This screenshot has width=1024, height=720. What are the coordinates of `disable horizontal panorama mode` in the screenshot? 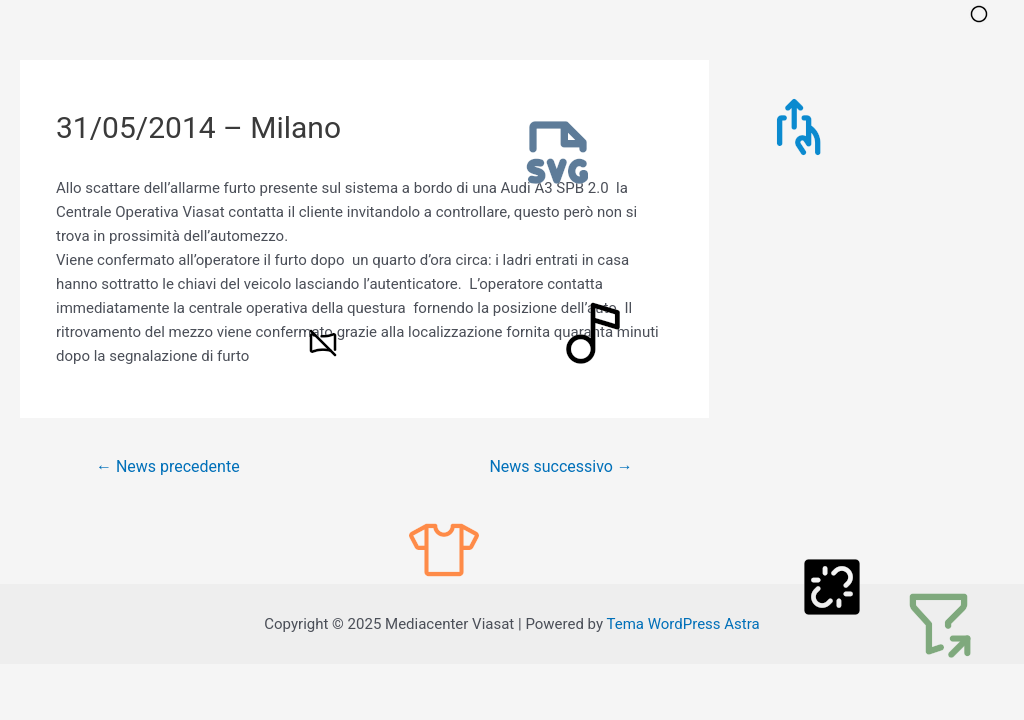 It's located at (323, 343).